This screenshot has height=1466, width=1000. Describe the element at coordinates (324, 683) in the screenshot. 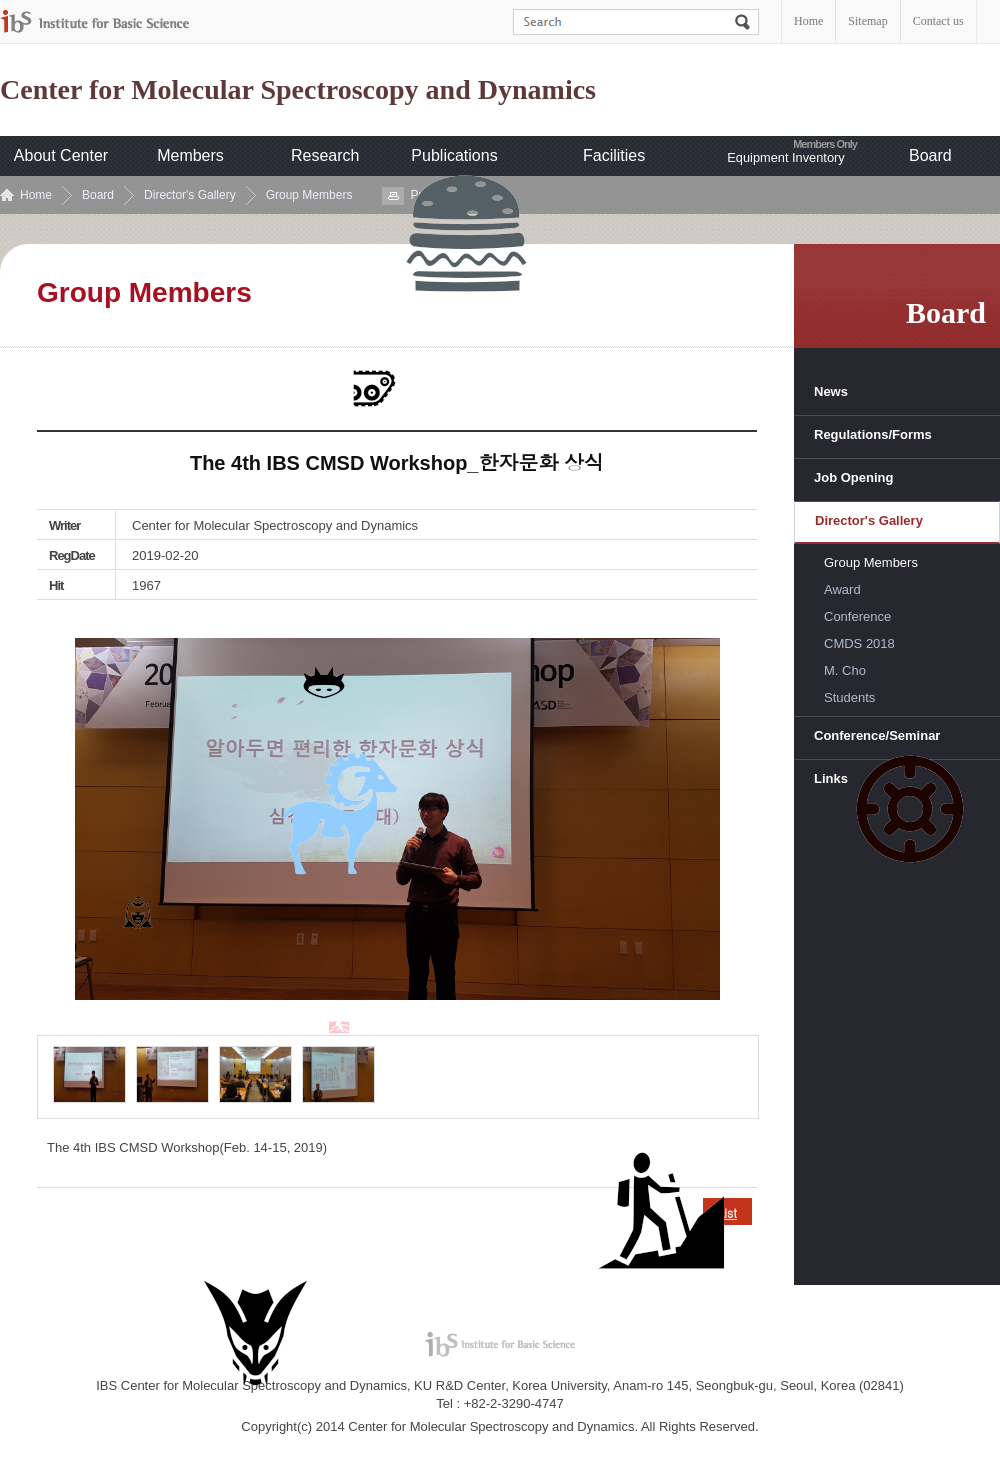

I see `activate defense or shield ability` at that location.